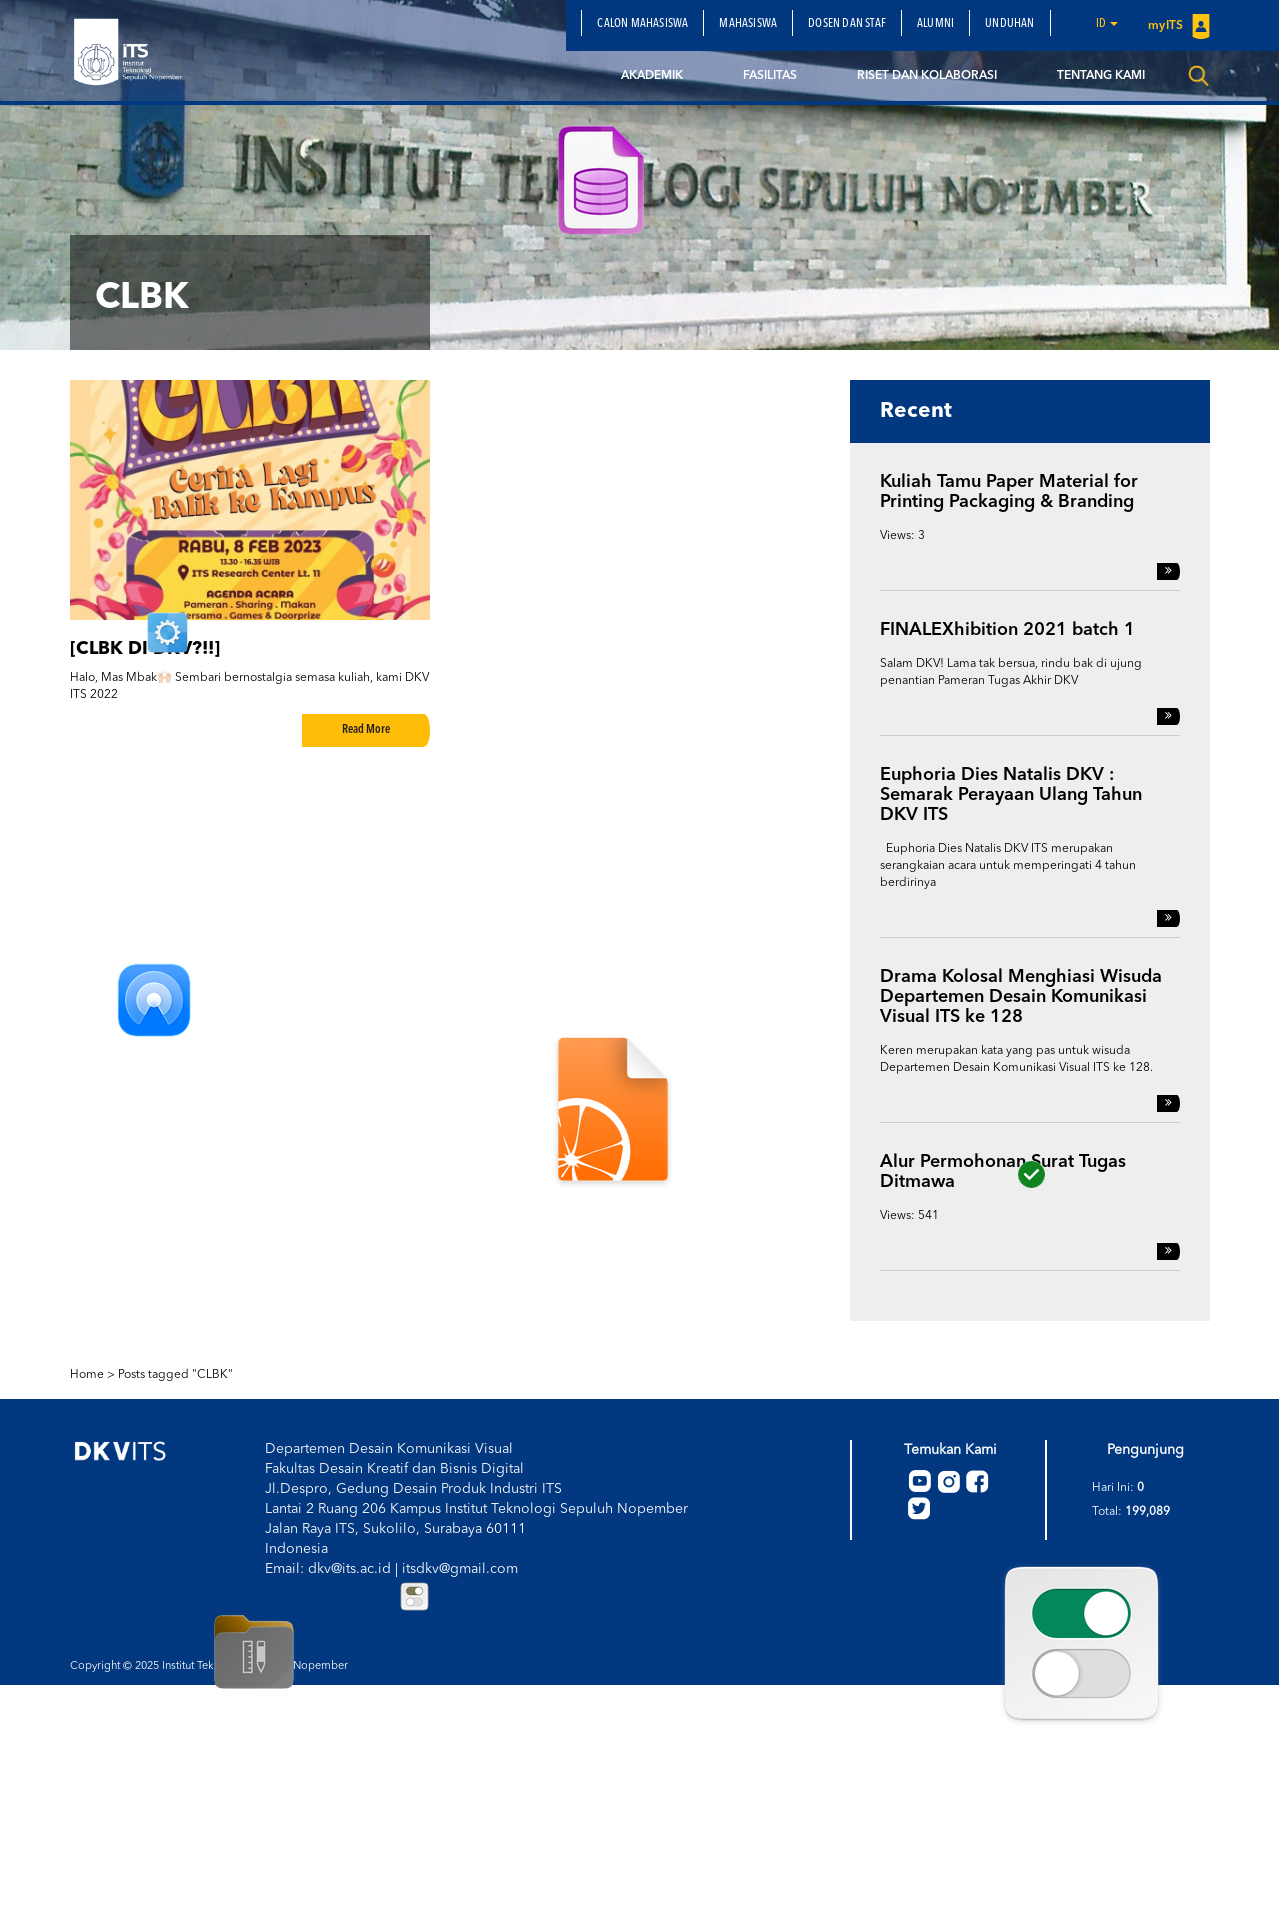 The image size is (1279, 1912). Describe the element at coordinates (414, 1596) in the screenshot. I see `open unity tweak tool settings` at that location.